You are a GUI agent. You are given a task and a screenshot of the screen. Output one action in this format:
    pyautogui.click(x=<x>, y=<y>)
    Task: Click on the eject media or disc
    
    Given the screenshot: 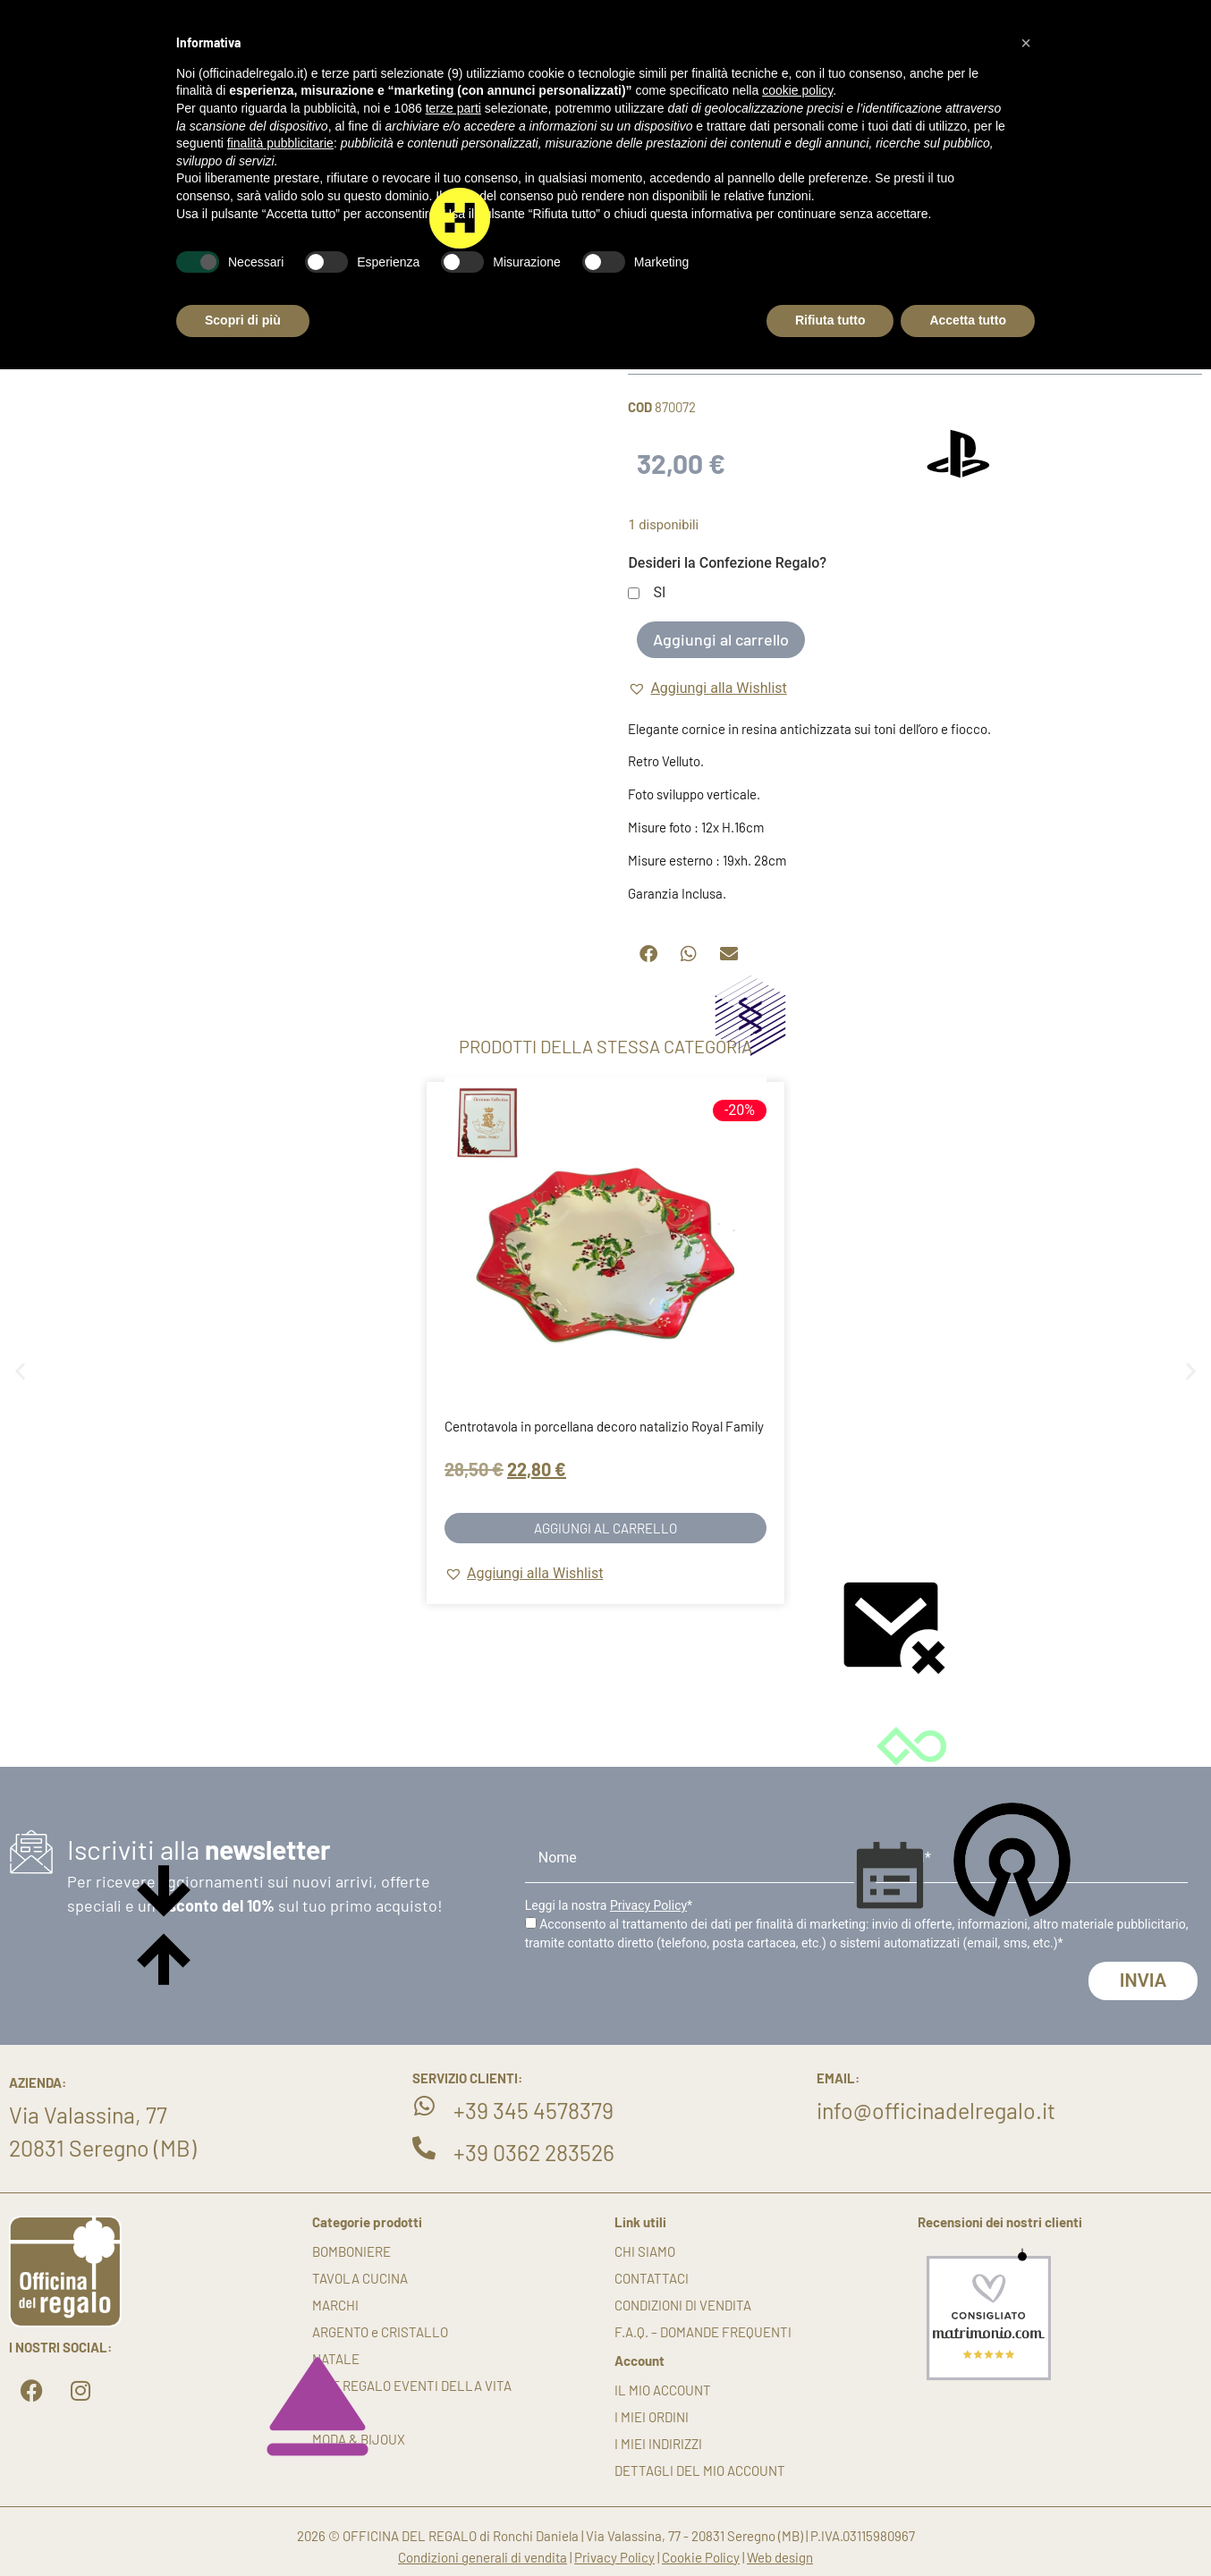 What is the action you would take?
    pyautogui.click(x=318, y=2411)
    